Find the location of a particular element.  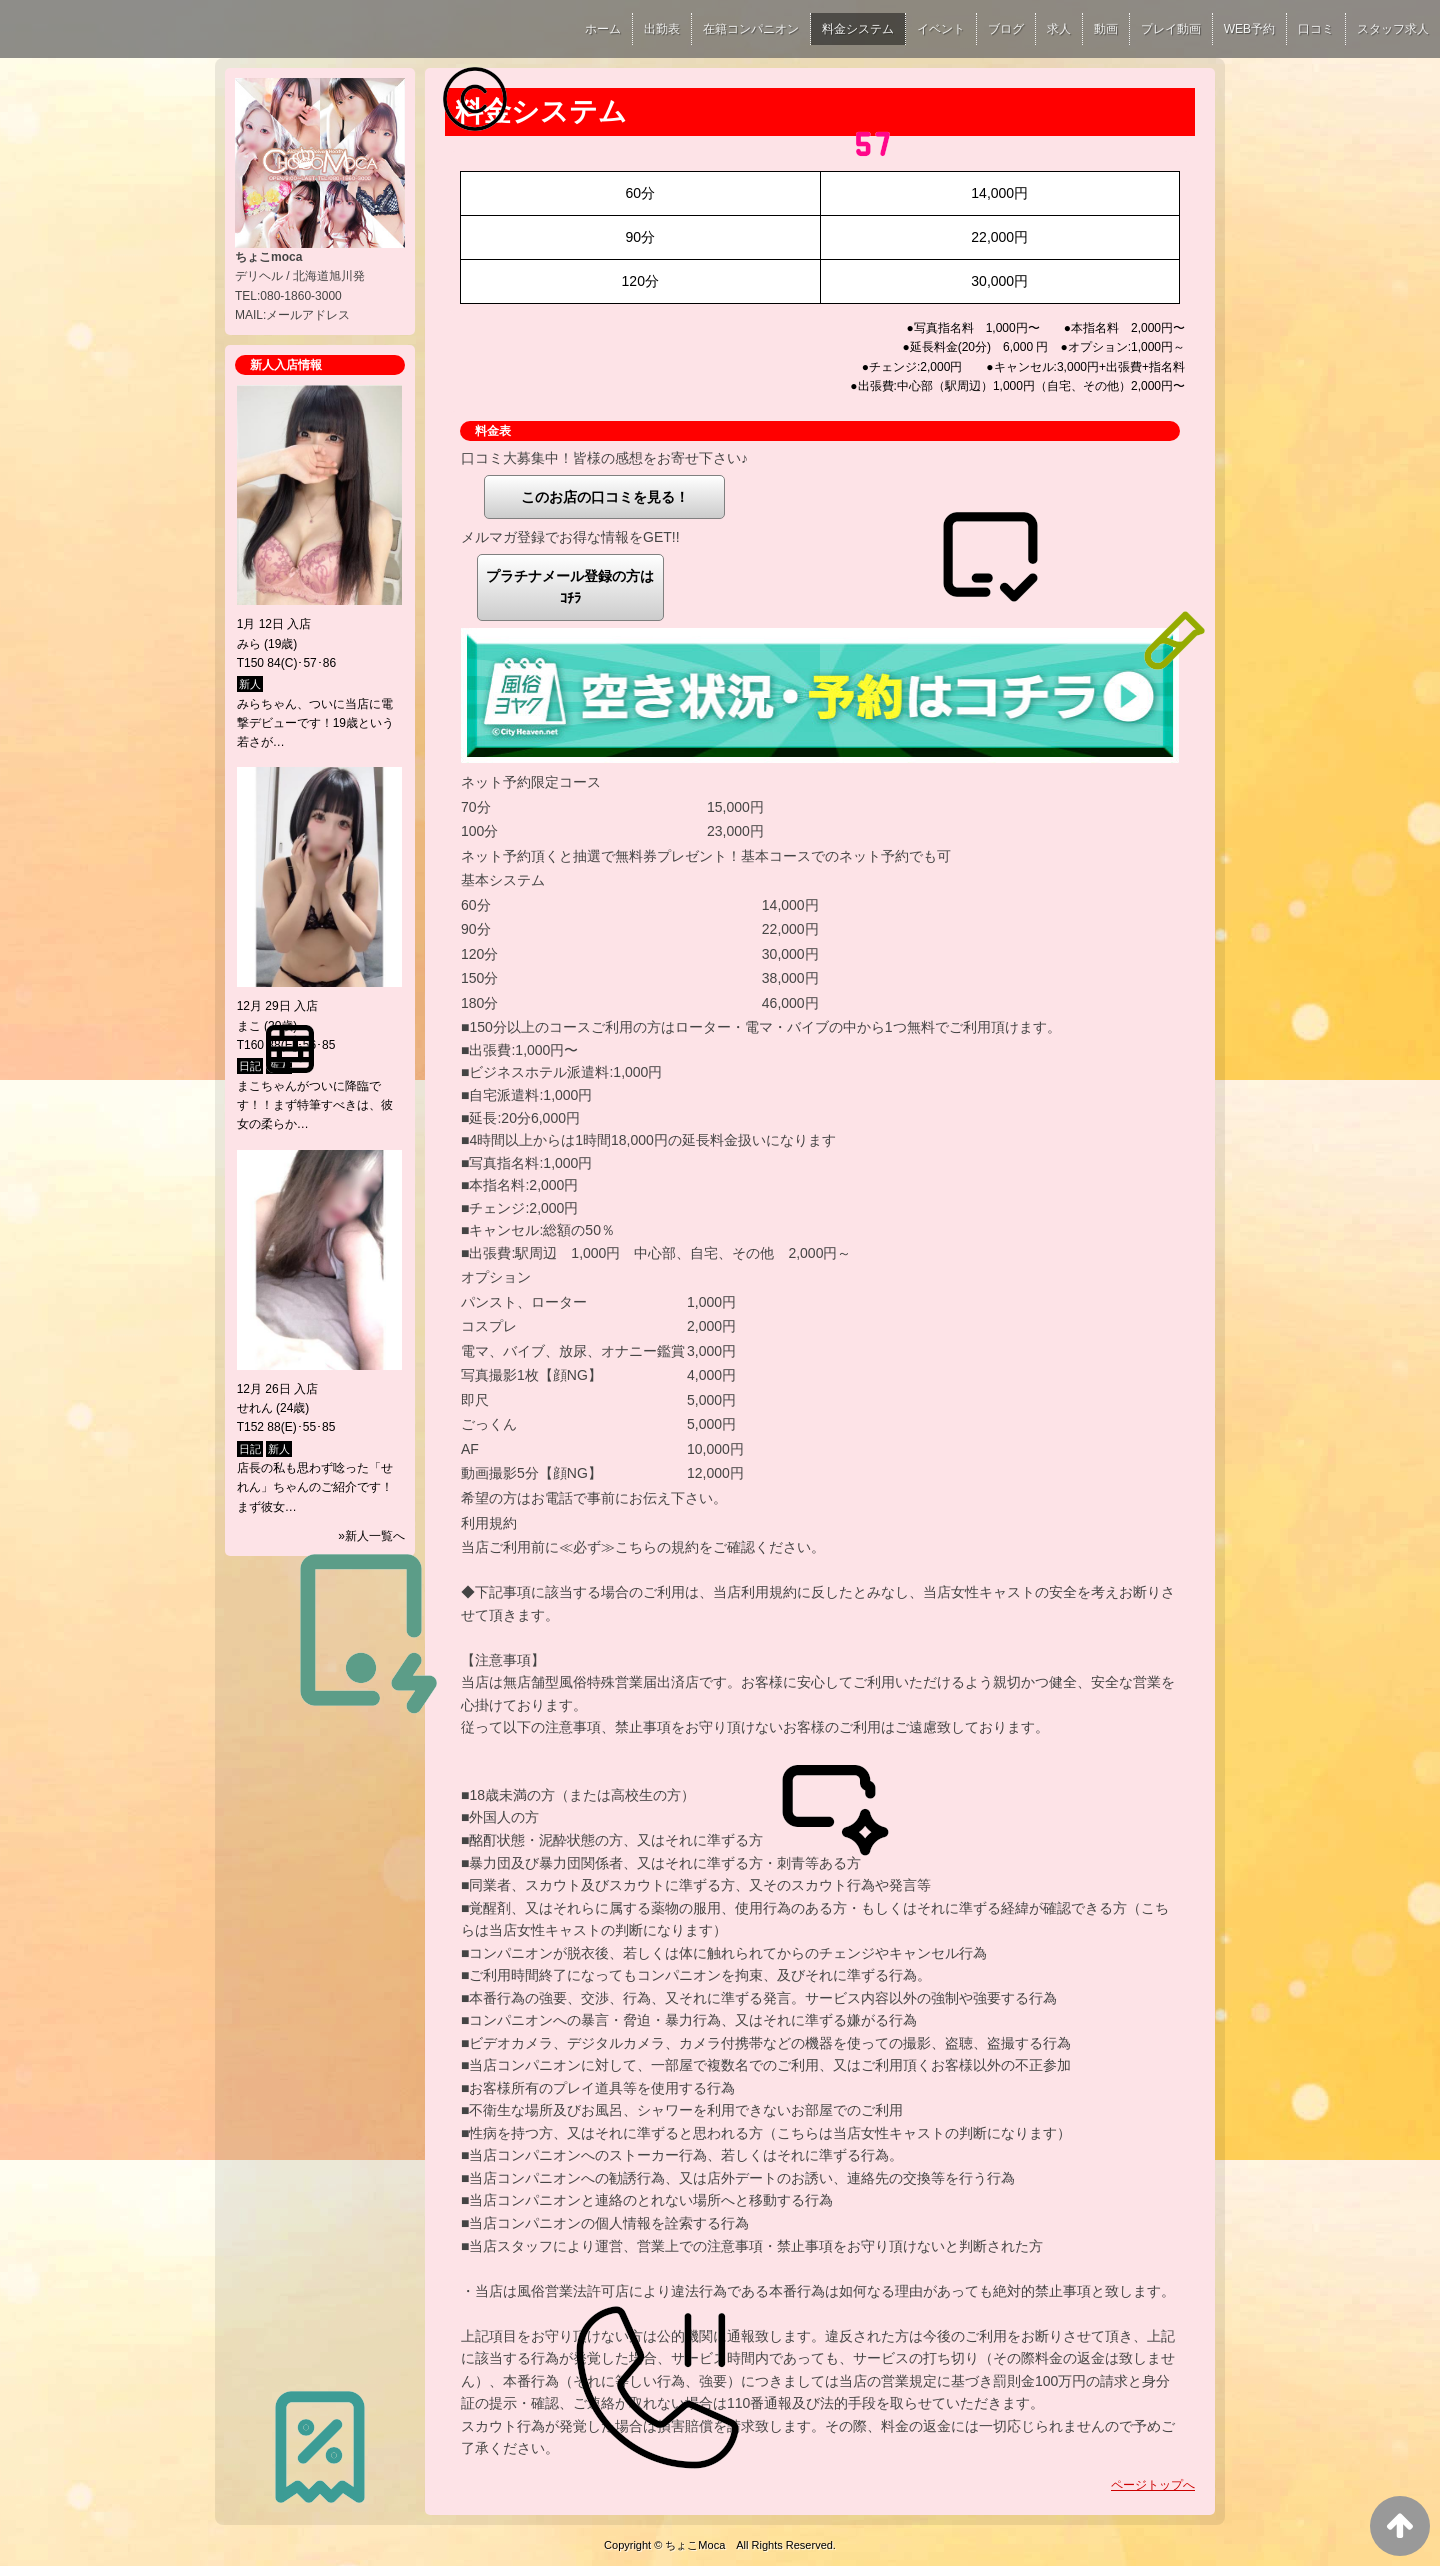

battery charging with quick charge or boost mode is located at coordinates (829, 1796).